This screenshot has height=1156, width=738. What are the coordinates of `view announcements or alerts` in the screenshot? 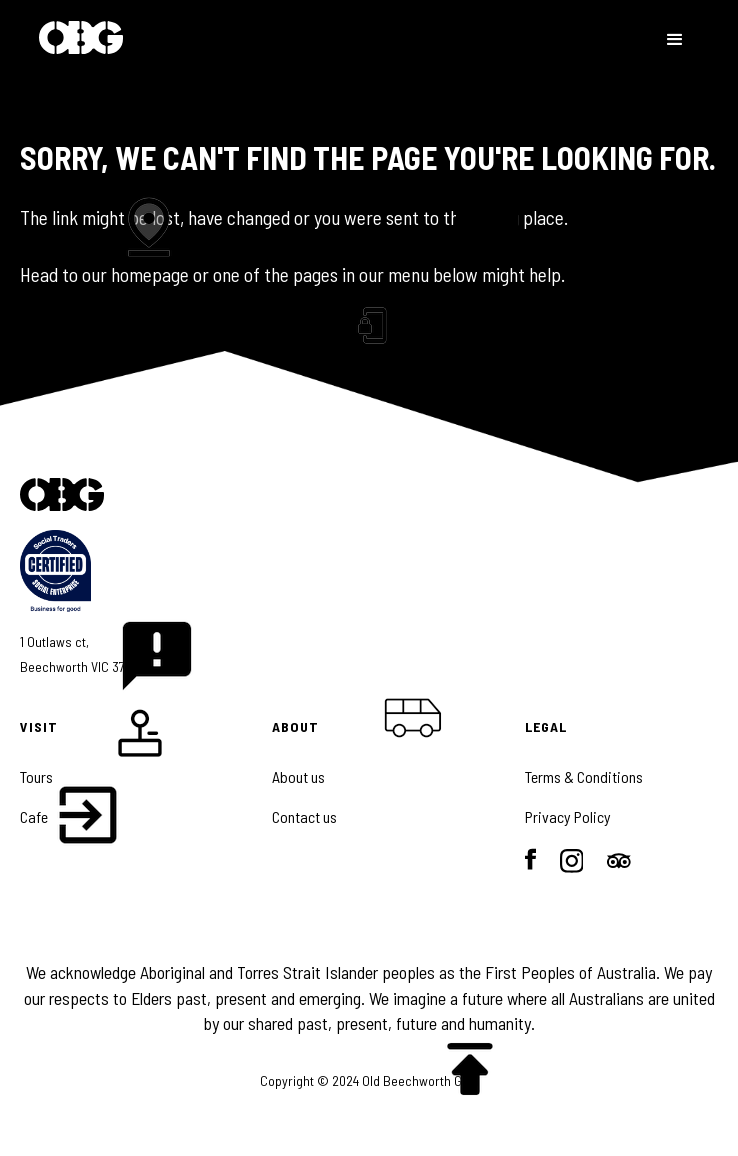 It's located at (157, 656).